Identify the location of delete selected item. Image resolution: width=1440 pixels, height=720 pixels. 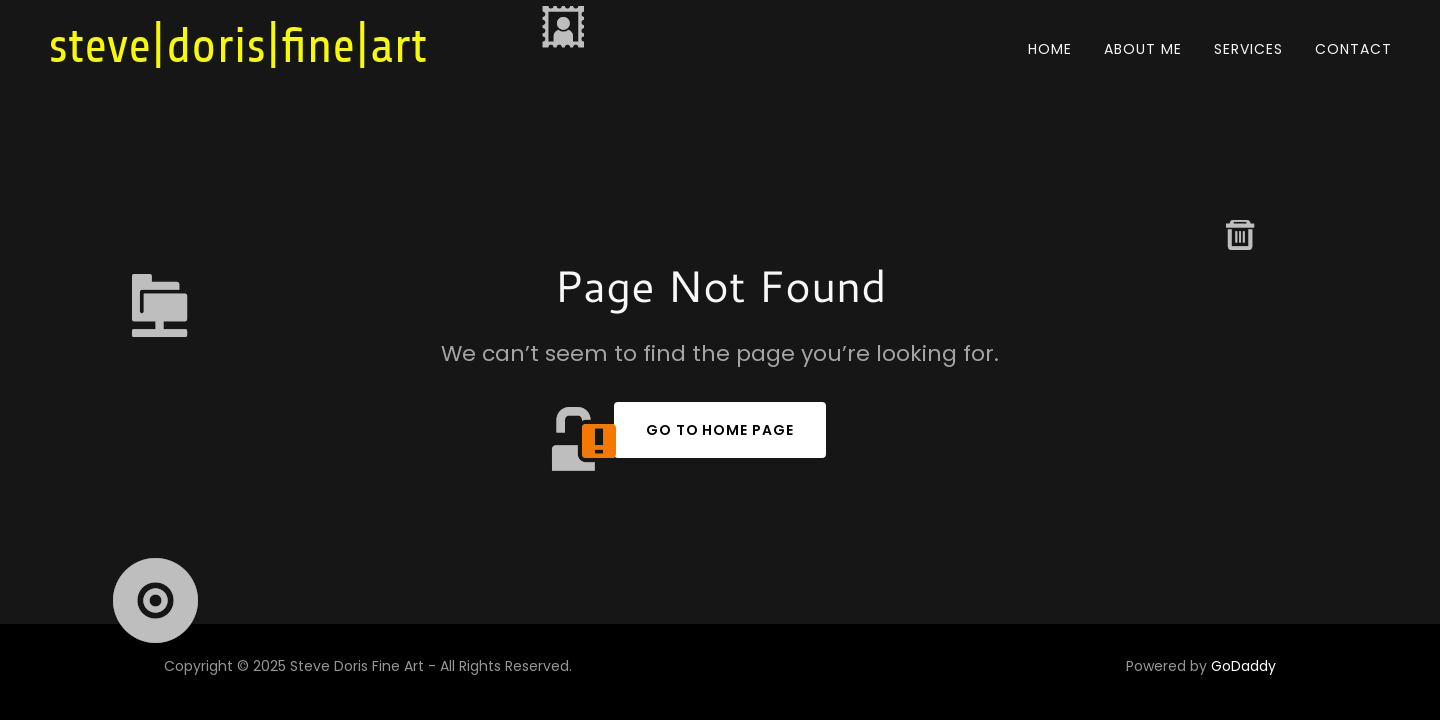
(1241, 235).